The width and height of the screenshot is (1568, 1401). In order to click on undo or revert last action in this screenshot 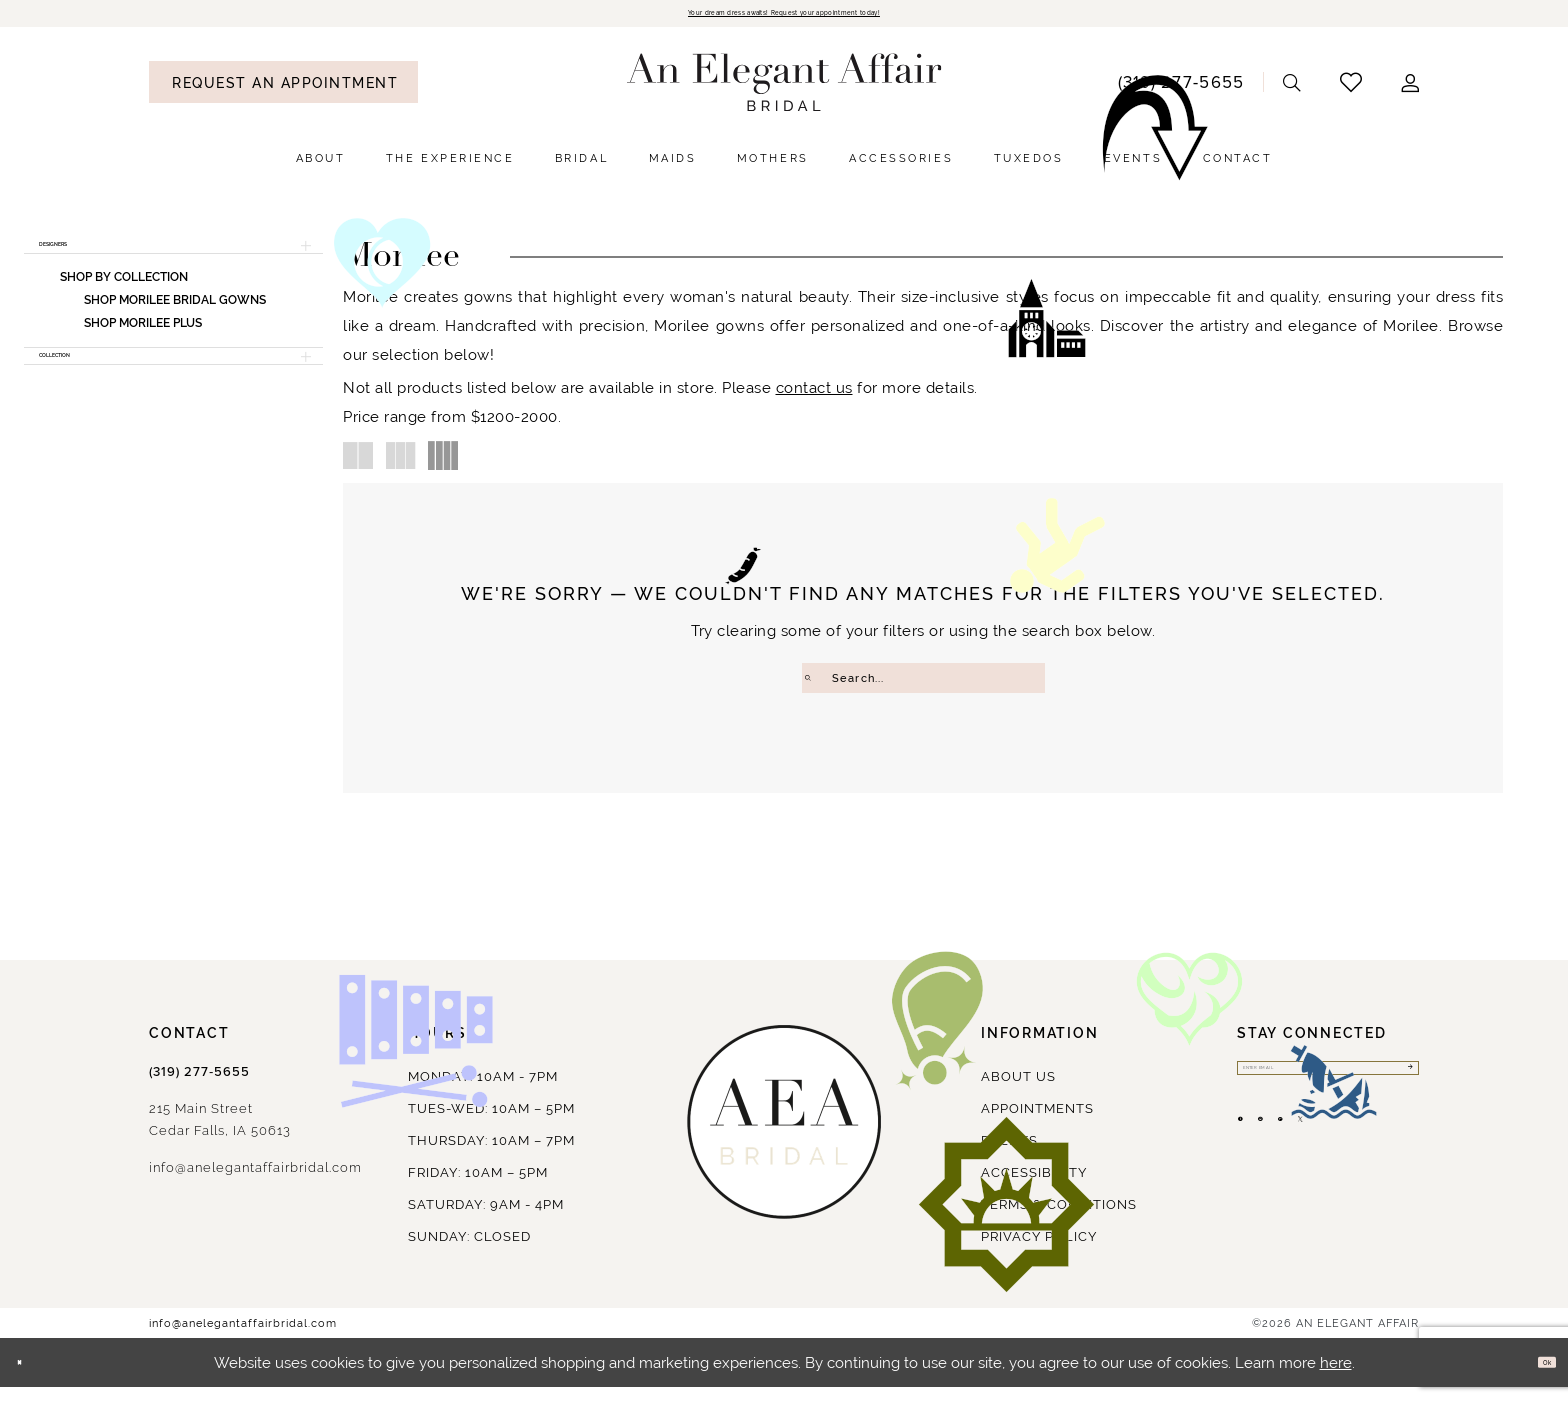, I will do `click(1154, 127)`.